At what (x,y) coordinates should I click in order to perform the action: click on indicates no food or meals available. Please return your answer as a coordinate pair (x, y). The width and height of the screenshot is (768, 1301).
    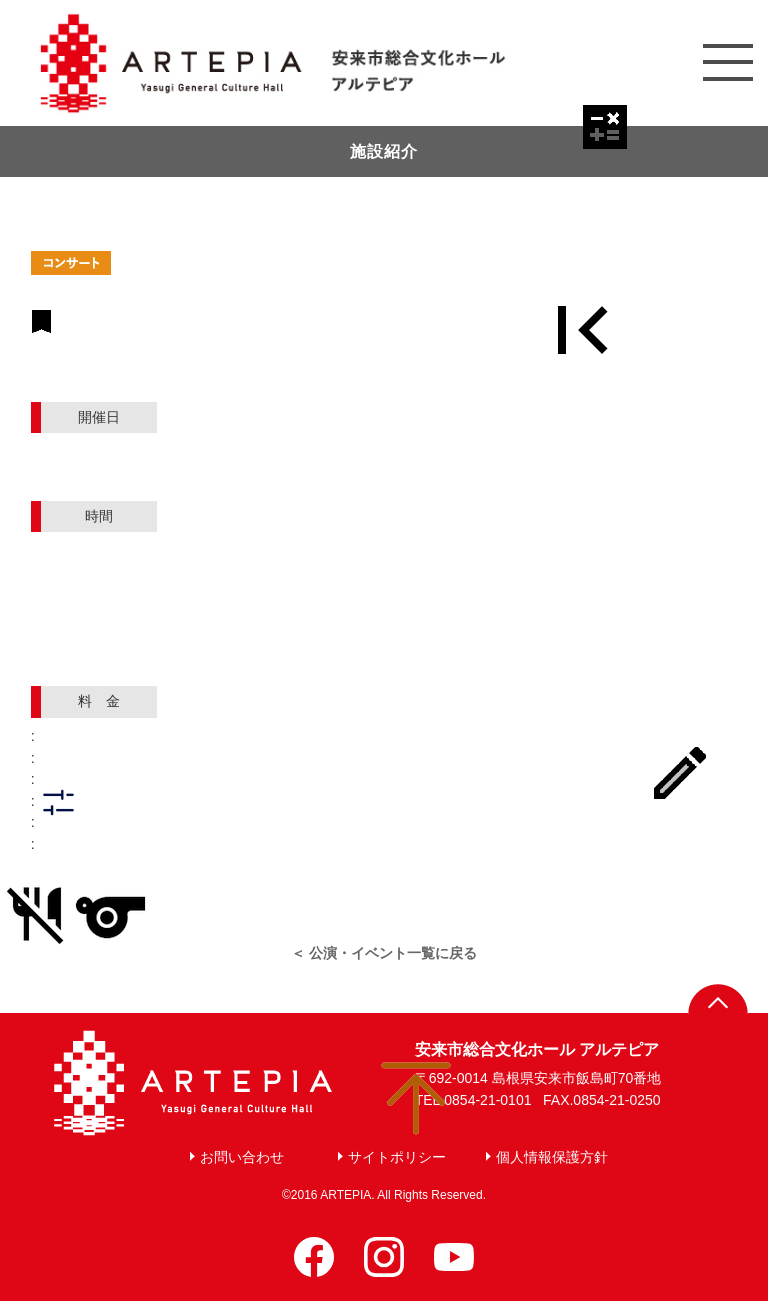
    Looking at the image, I should click on (37, 914).